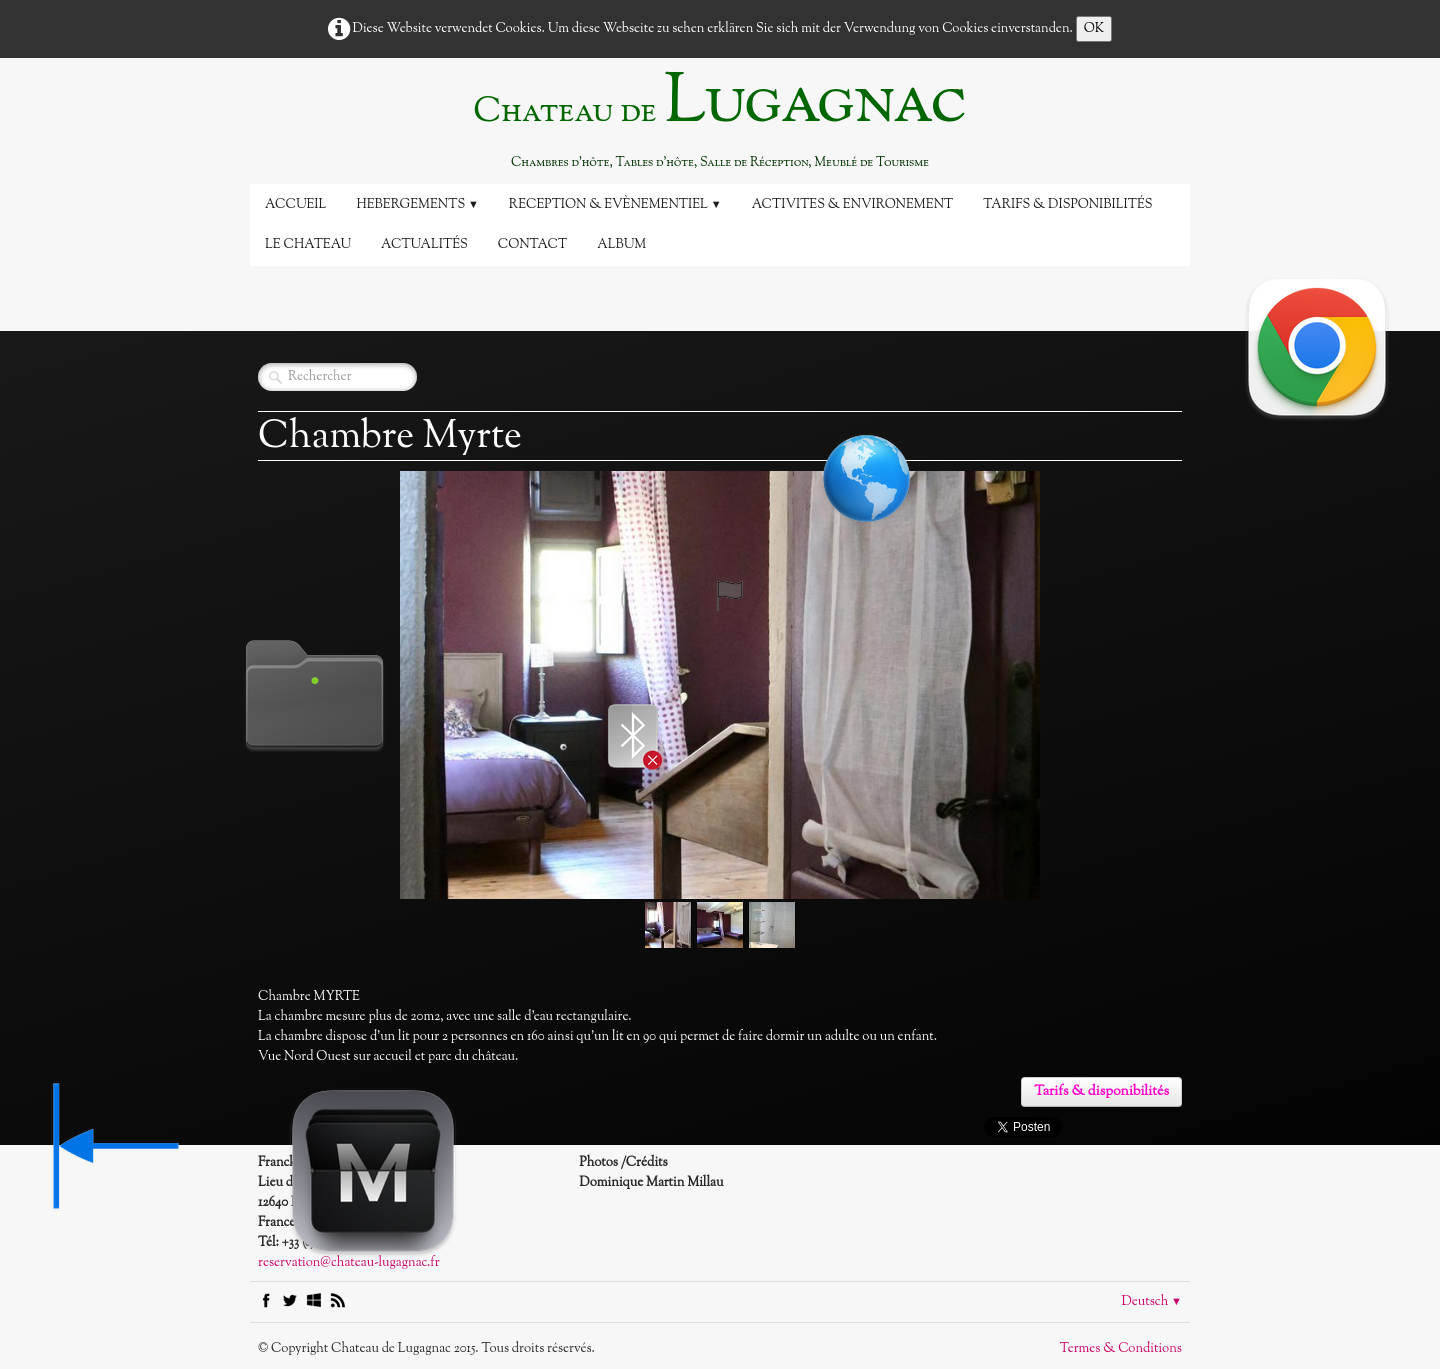 This screenshot has height=1369, width=1440. What do you see at coordinates (866, 478) in the screenshot?
I see `access bookmarked websites or locations` at bounding box center [866, 478].